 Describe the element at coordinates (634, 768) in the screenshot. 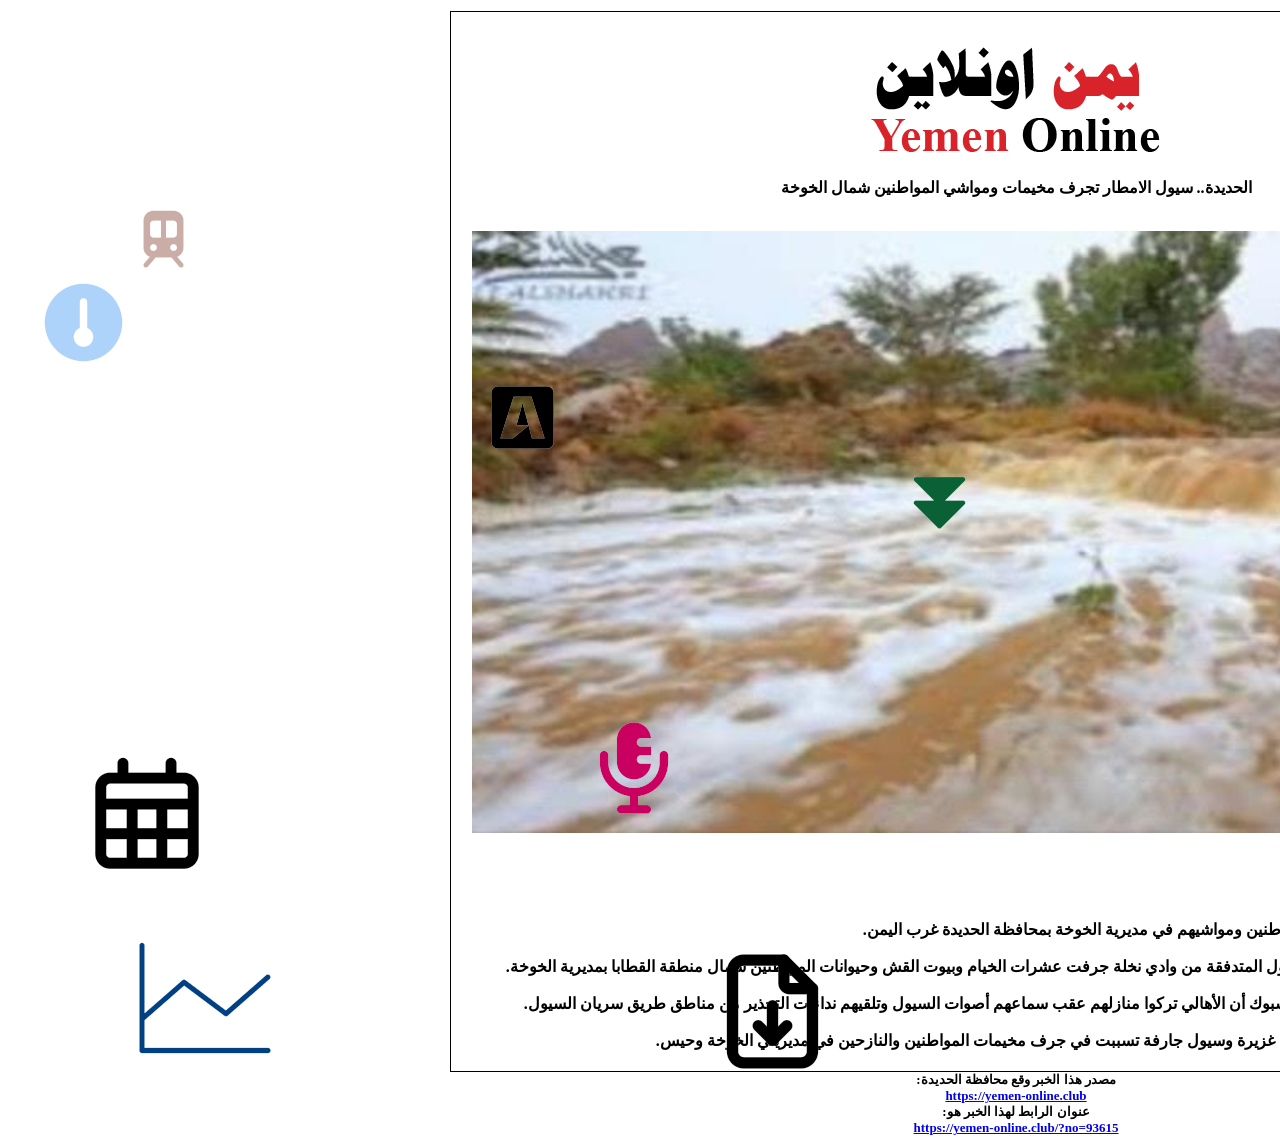

I see `tap to record audio or voice message` at that location.